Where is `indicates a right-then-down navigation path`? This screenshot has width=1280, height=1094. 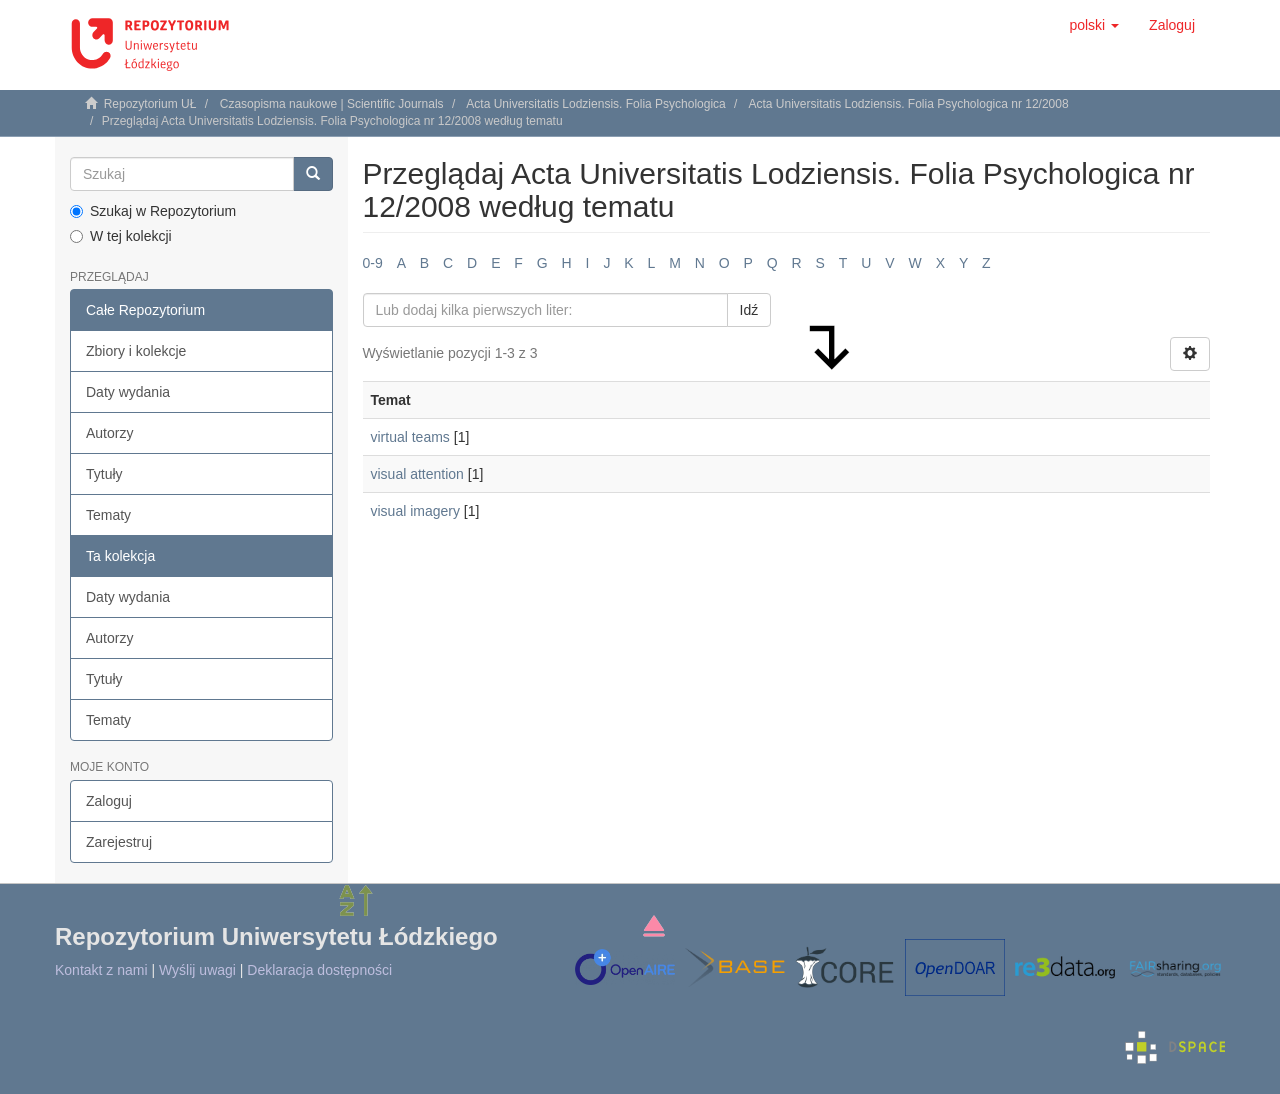 indicates a right-then-down navigation path is located at coordinates (829, 345).